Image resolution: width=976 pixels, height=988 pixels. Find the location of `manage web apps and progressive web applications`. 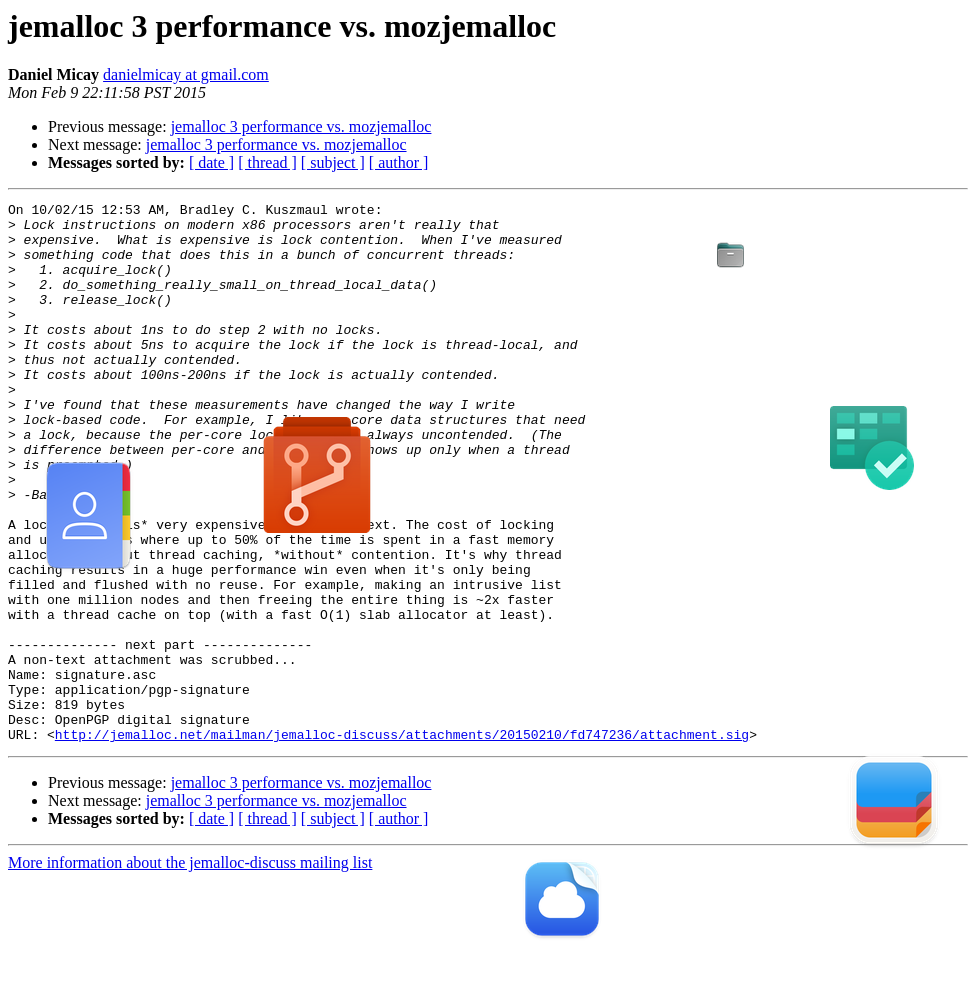

manage web apps and progressive web applications is located at coordinates (562, 899).